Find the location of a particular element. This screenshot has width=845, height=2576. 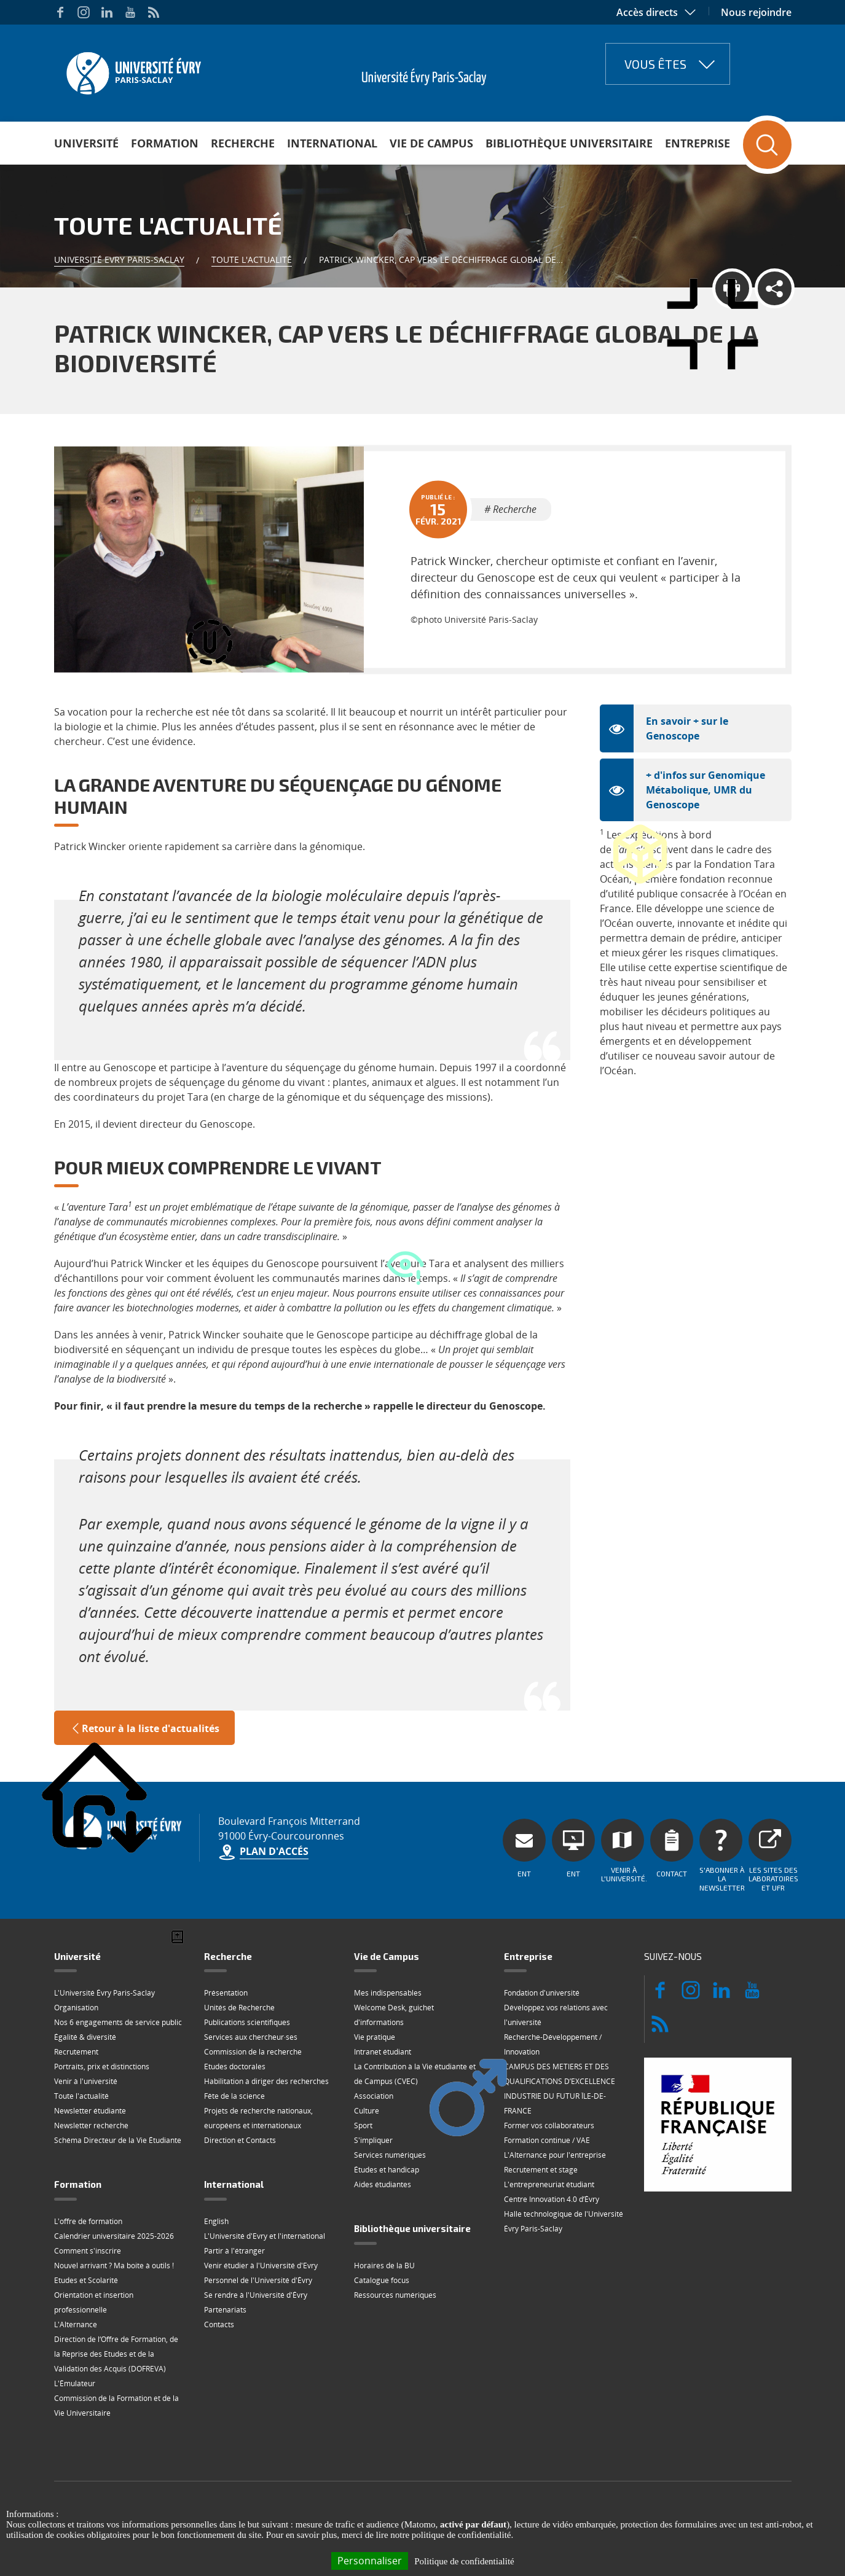

exit fullscreen mode is located at coordinates (712, 324).